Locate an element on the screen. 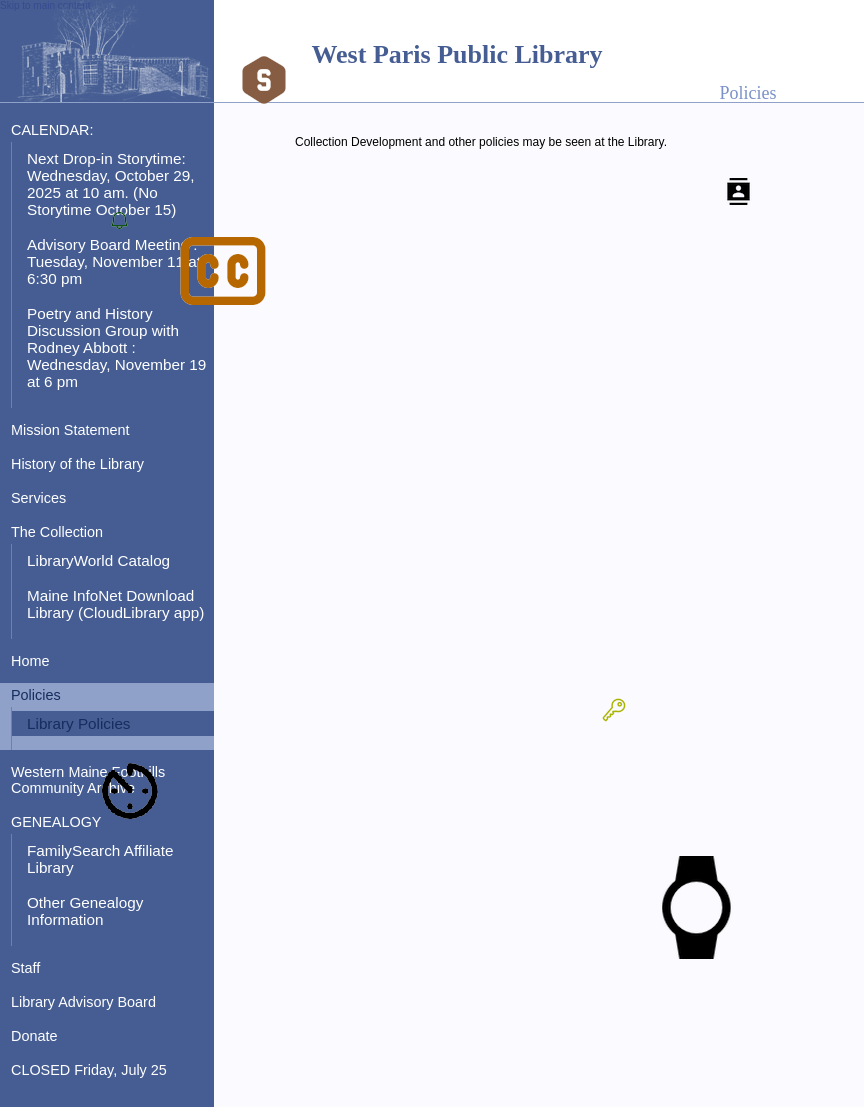 The image size is (864, 1107). access security or password settings is located at coordinates (614, 710).